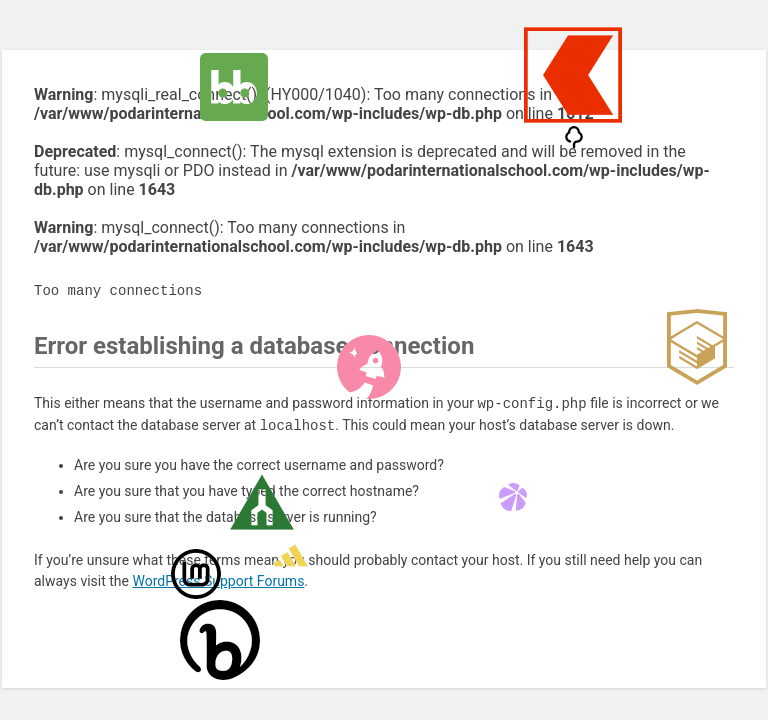  I want to click on budibase app or service logo, so click(234, 87).